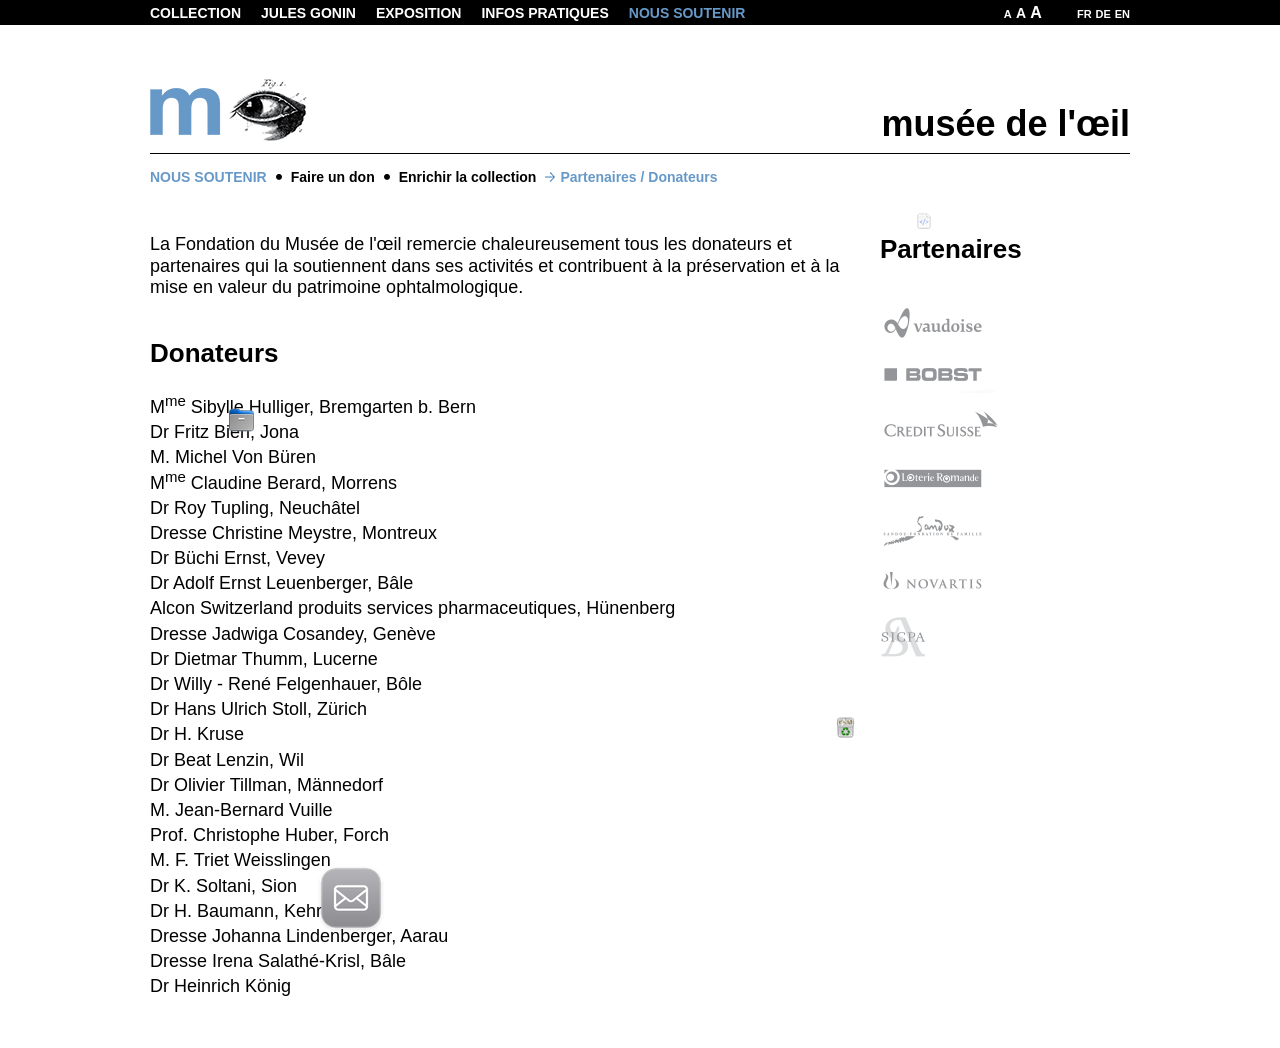 The width and height of the screenshot is (1280, 1048). Describe the element at coordinates (924, 221) in the screenshot. I see `an HTML or code file` at that location.